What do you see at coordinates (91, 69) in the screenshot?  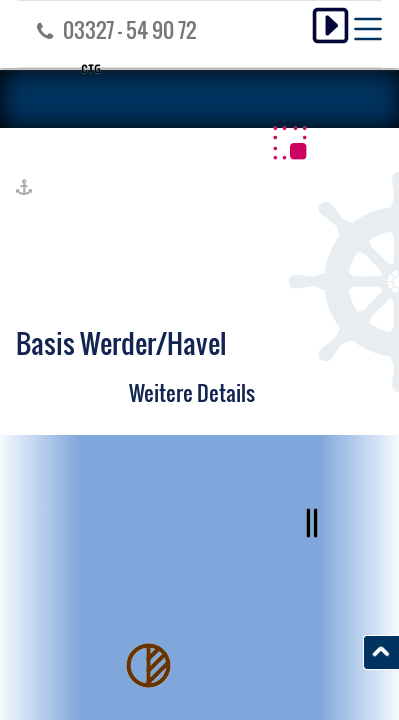 I see `cotangent function in a math or calculator app` at bounding box center [91, 69].